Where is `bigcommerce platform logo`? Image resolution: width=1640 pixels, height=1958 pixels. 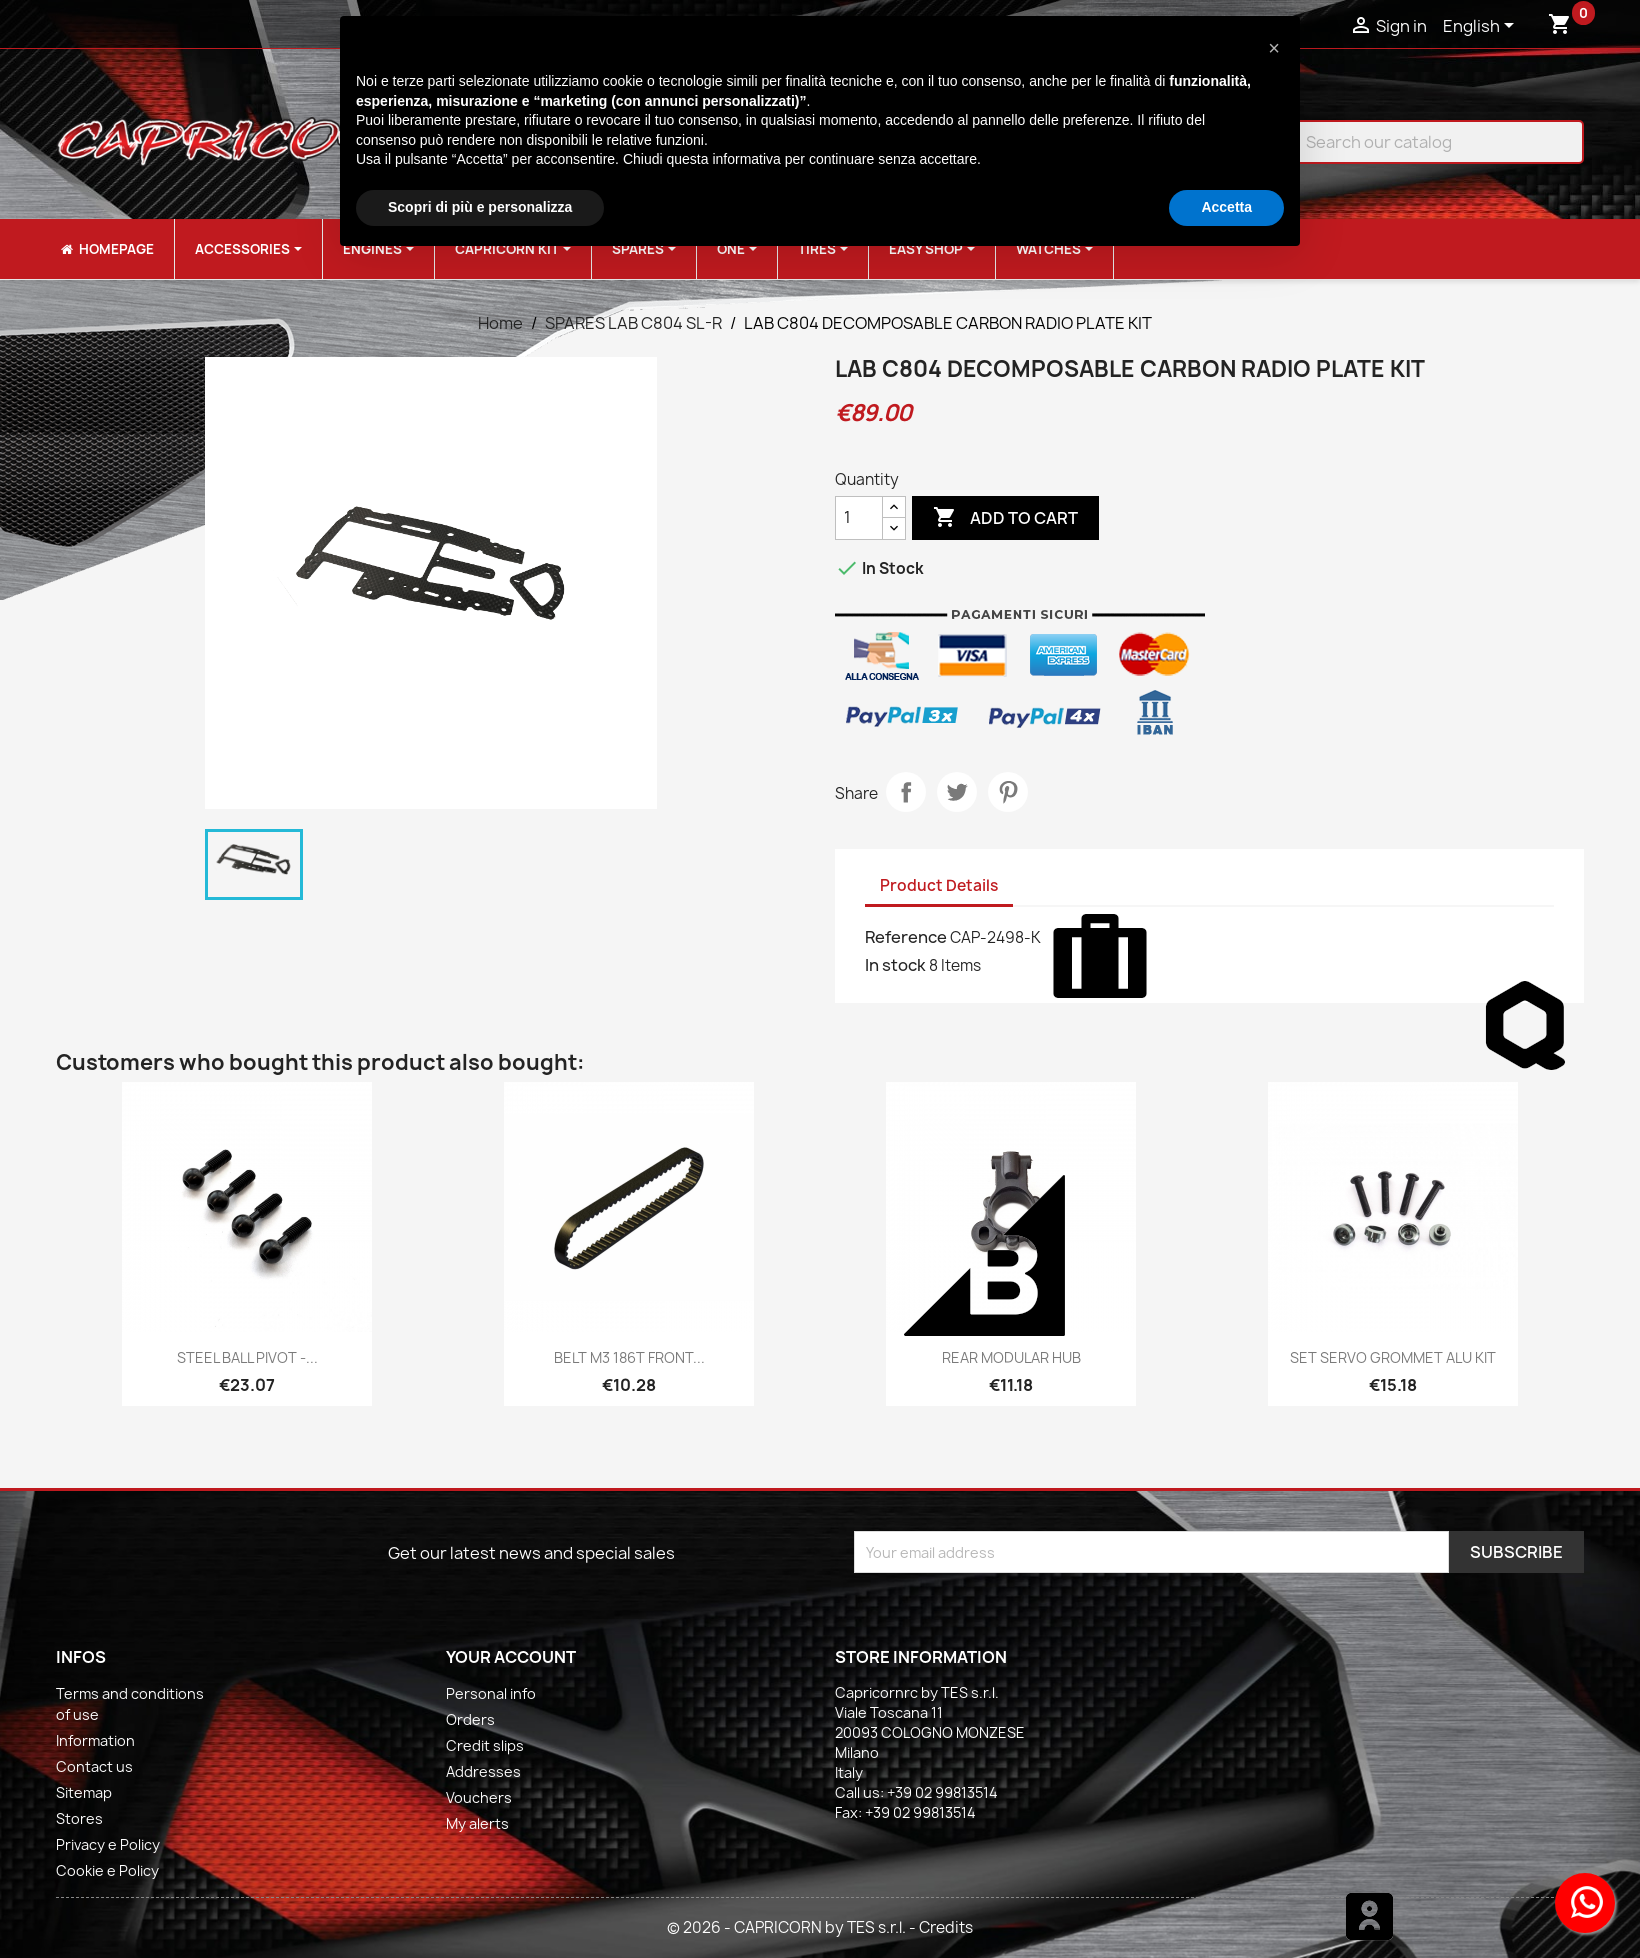
bigcommerce platform logo is located at coordinates (984, 1255).